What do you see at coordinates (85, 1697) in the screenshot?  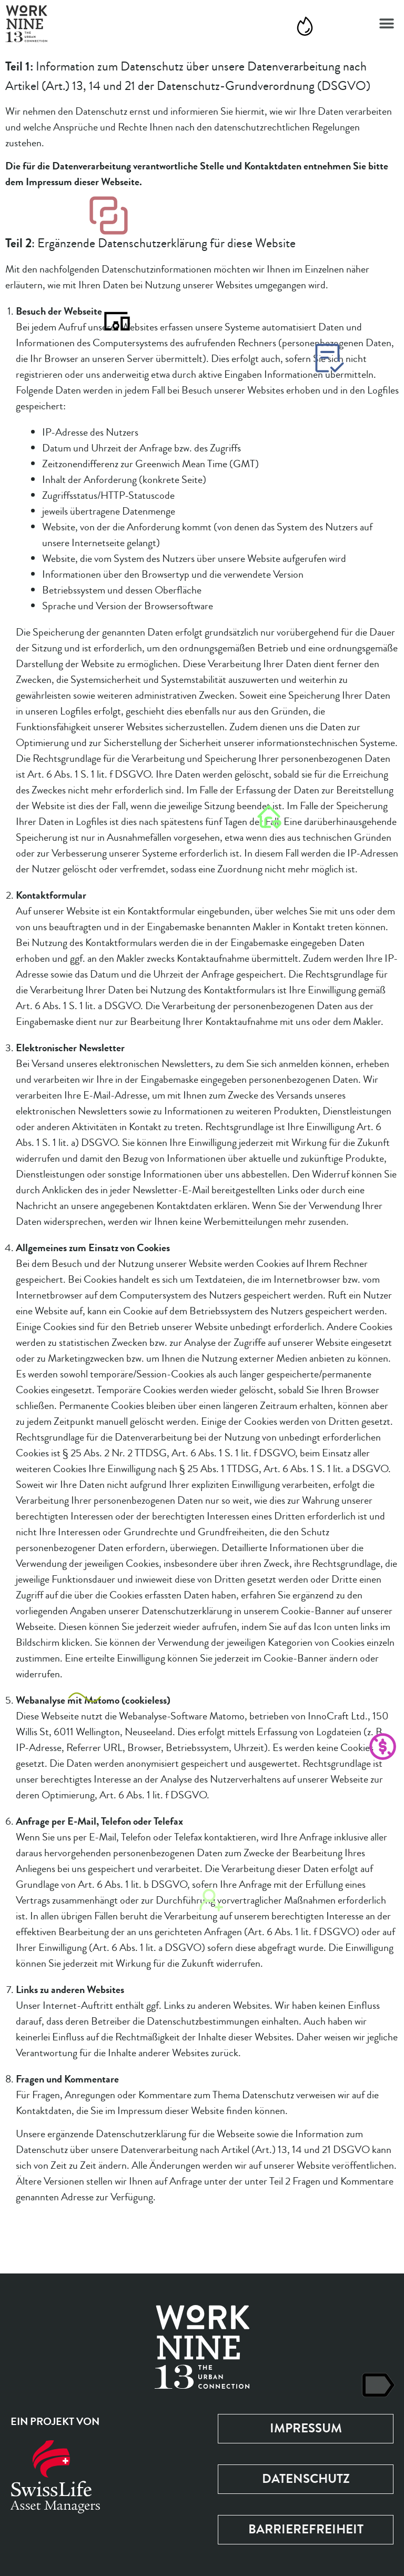 I see `indicates an approximate or estimated value` at bounding box center [85, 1697].